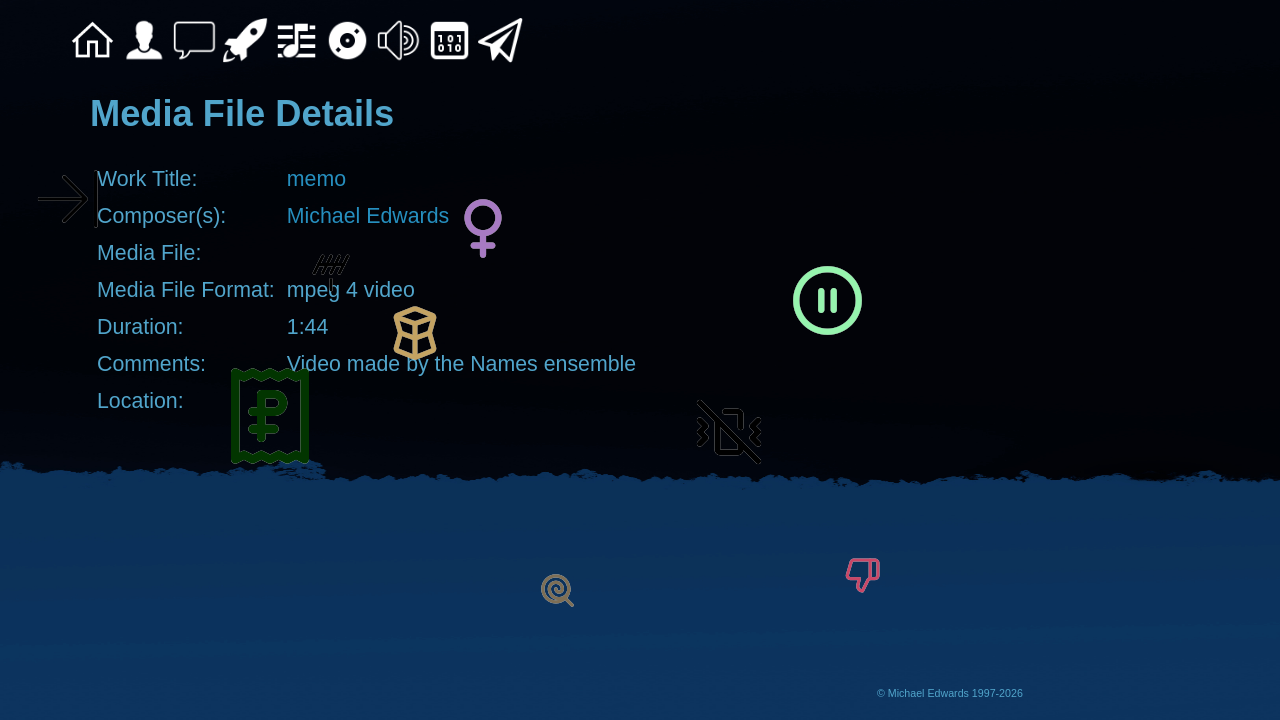  Describe the element at coordinates (862, 575) in the screenshot. I see `dislike or downvote content` at that location.